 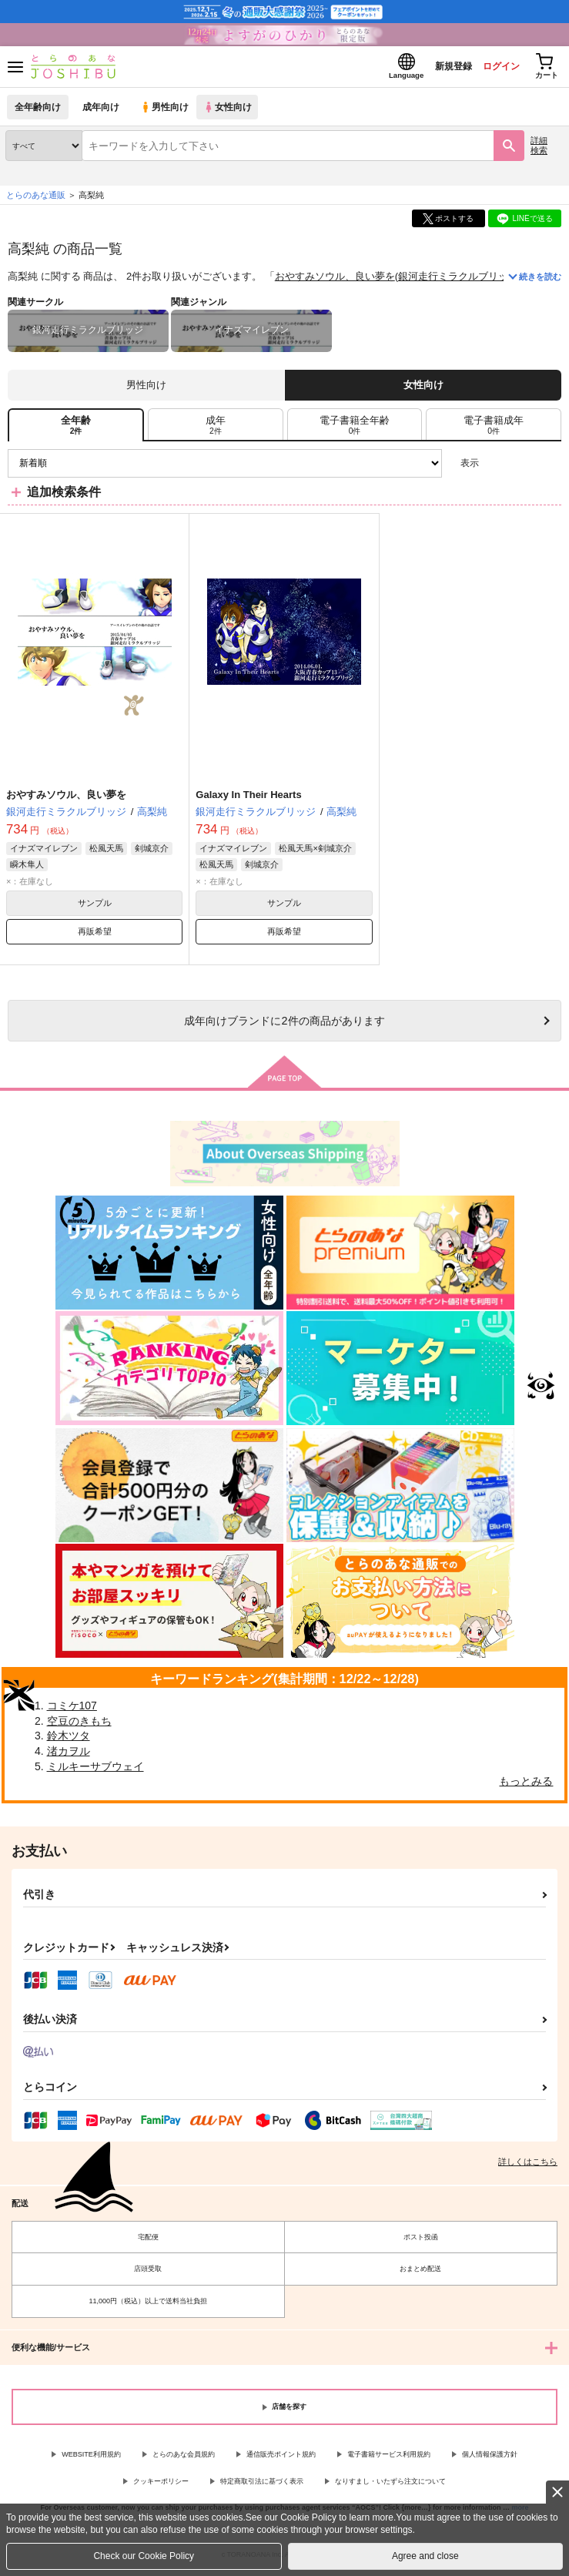 I want to click on select a practice target or training dummy, so click(x=133, y=705).